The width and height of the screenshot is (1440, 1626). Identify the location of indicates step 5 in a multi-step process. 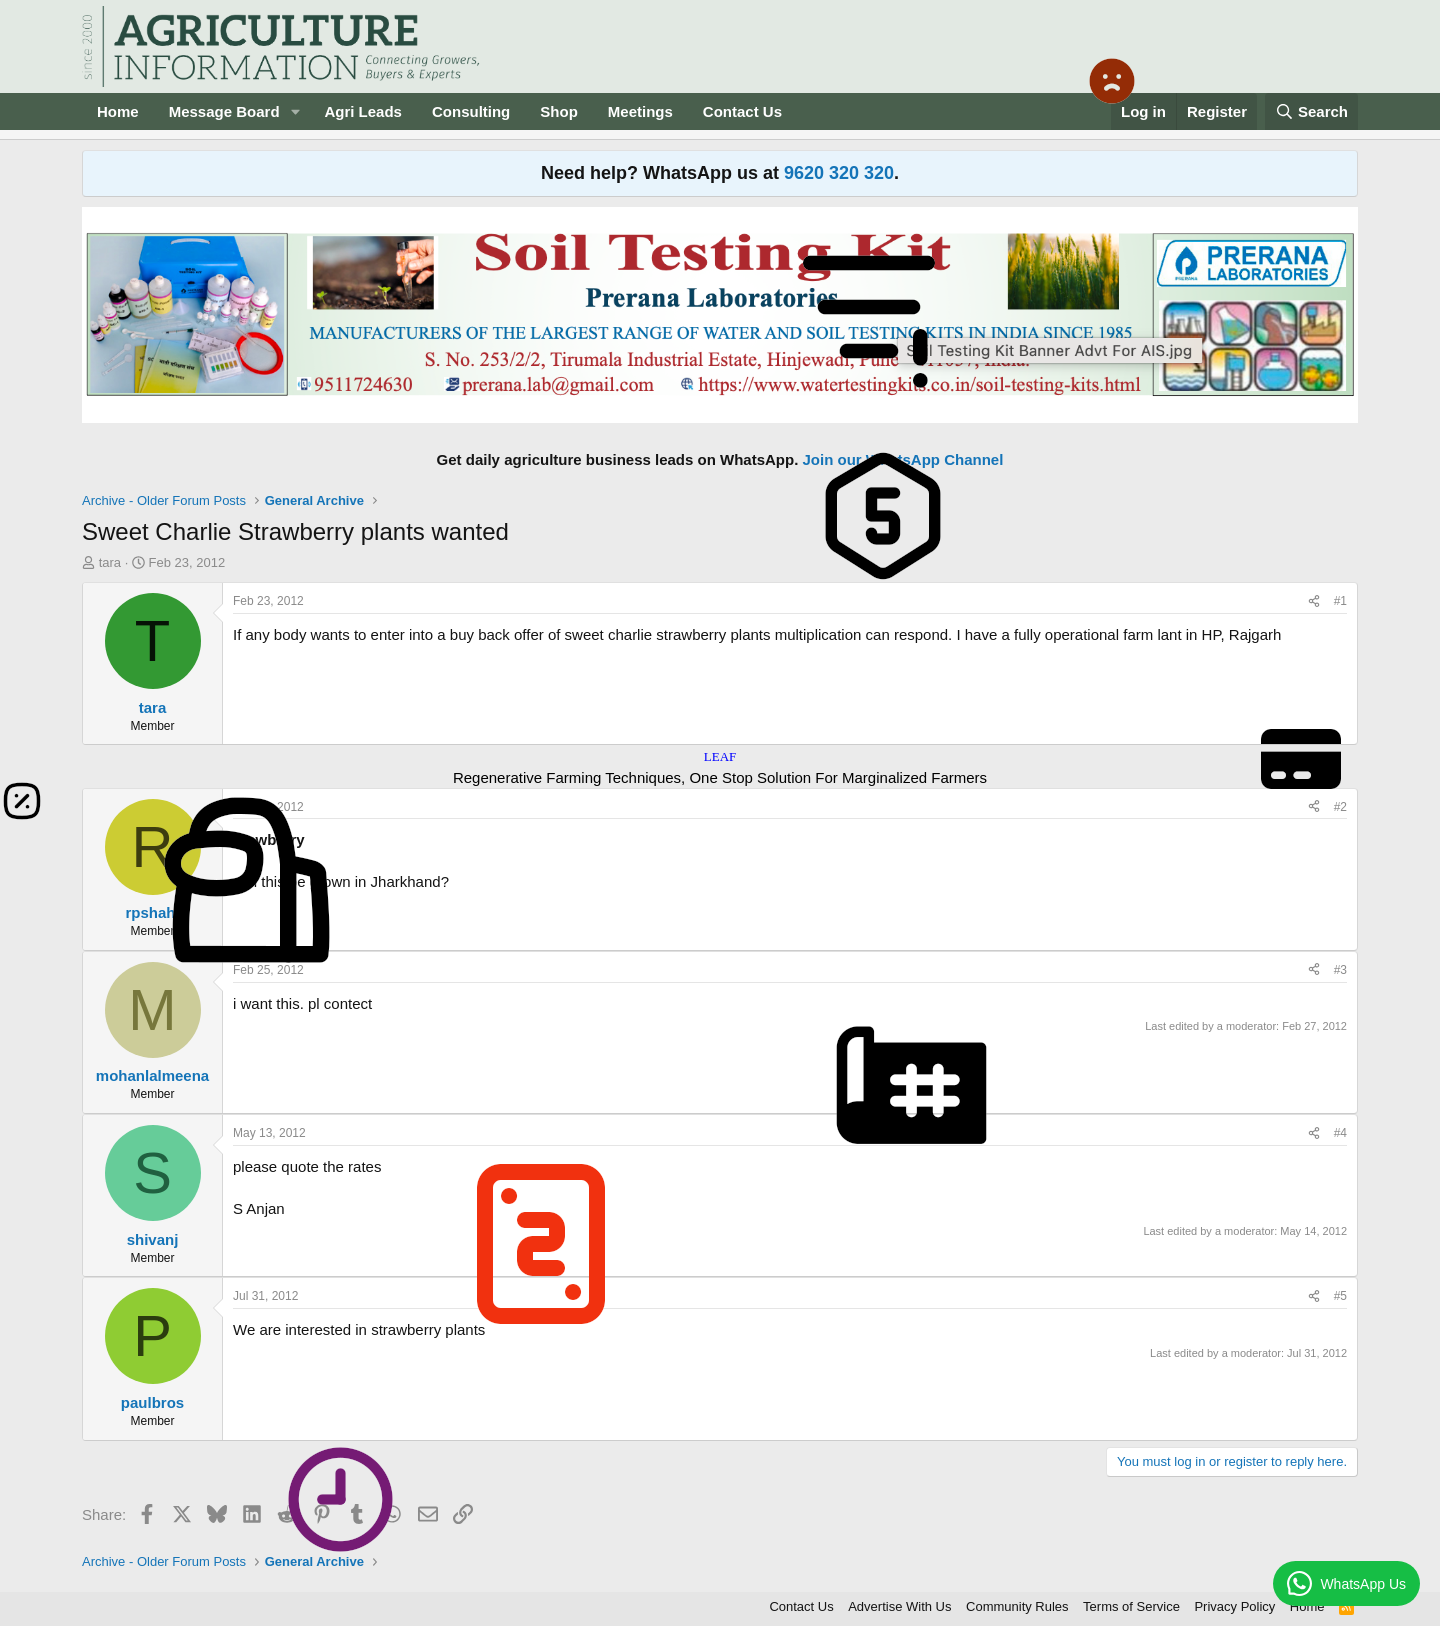
(883, 516).